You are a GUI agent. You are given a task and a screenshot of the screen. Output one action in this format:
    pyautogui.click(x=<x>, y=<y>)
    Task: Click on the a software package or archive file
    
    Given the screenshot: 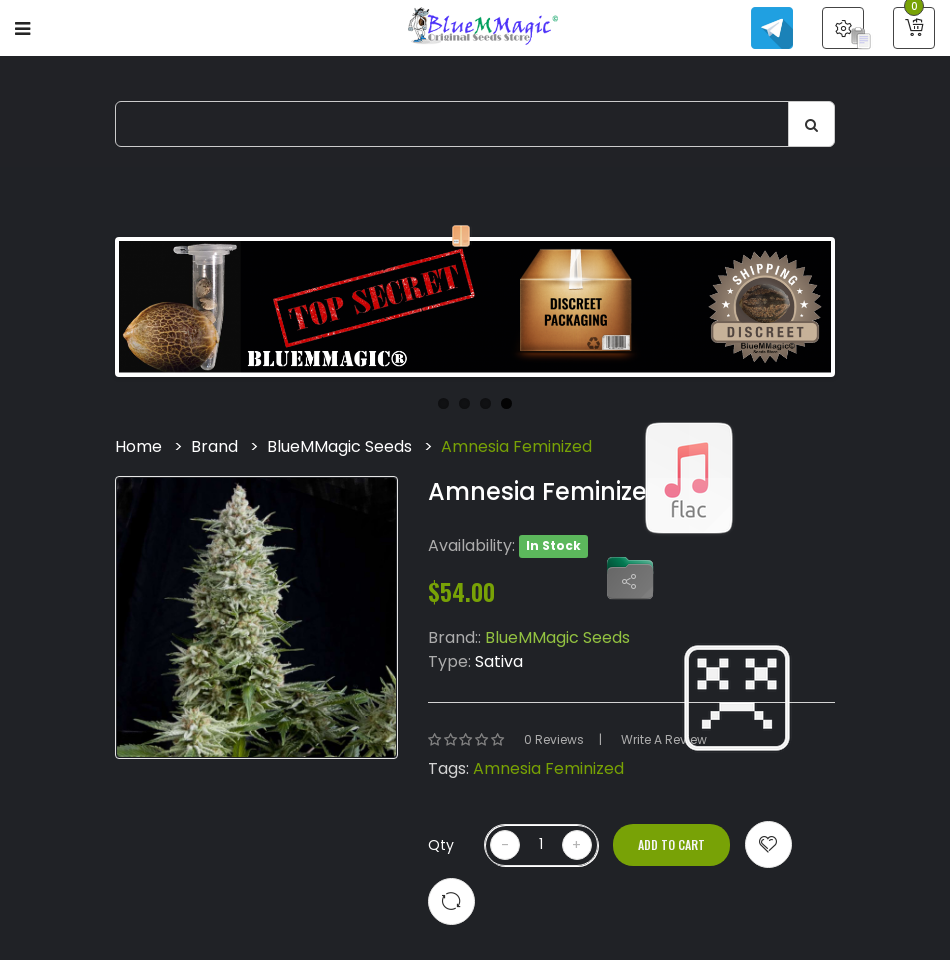 What is the action you would take?
    pyautogui.click(x=461, y=236)
    